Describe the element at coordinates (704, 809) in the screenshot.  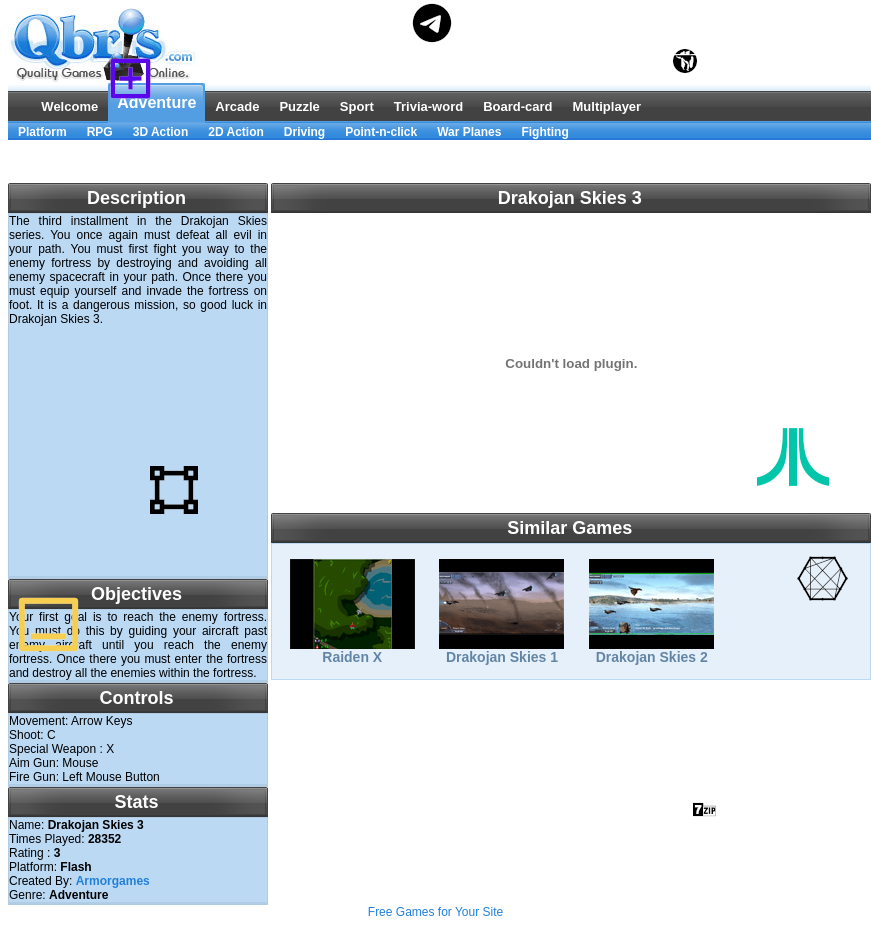
I see `7-Zip file compression software logo` at that location.